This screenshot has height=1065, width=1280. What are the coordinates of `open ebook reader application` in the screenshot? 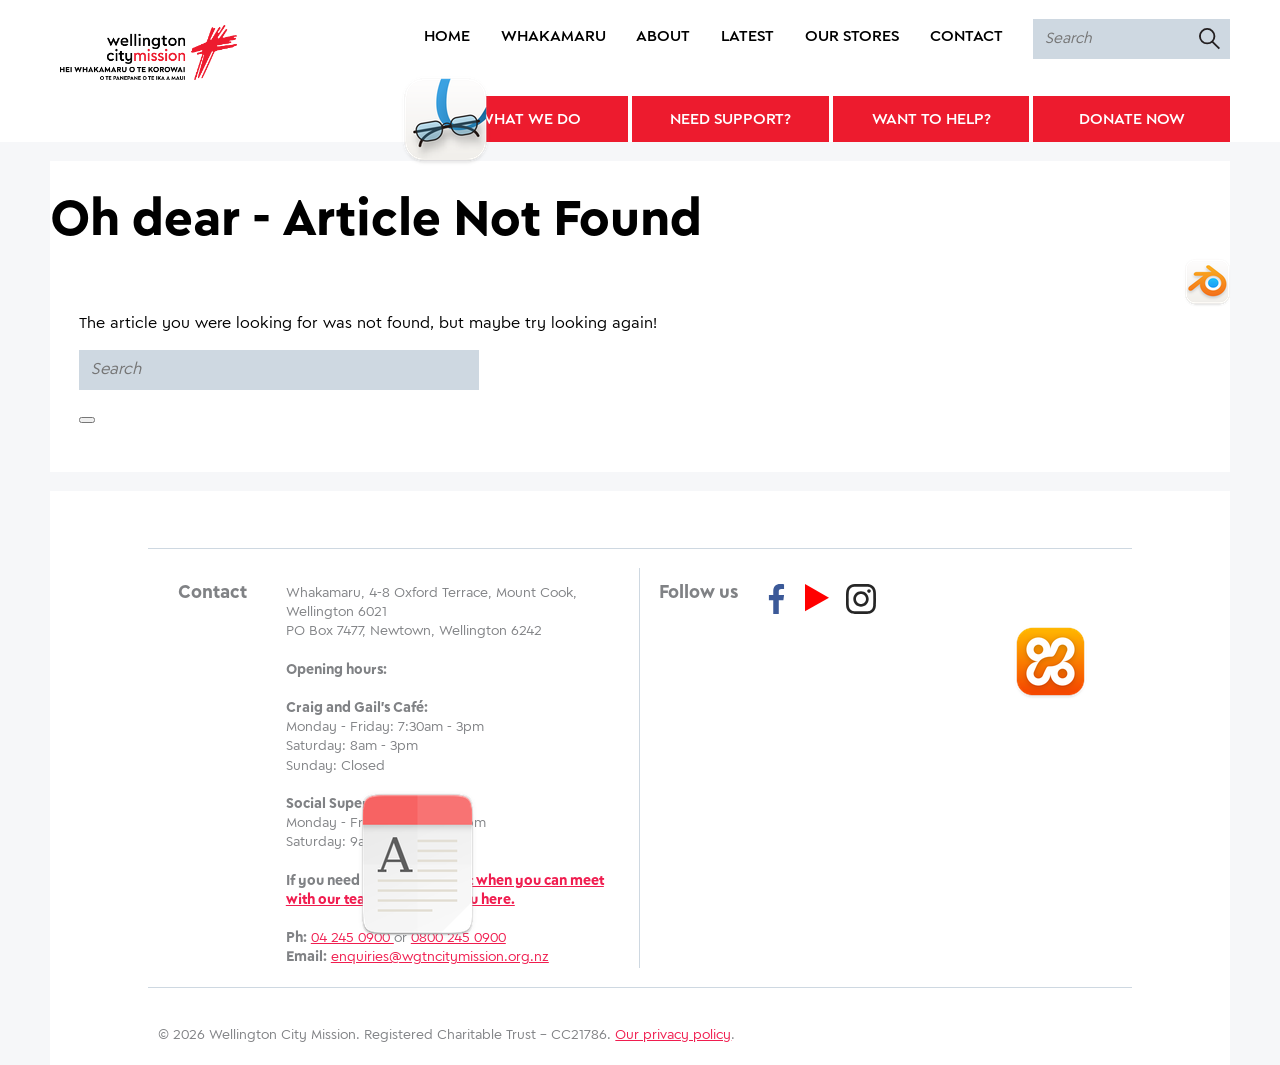 It's located at (417, 864).